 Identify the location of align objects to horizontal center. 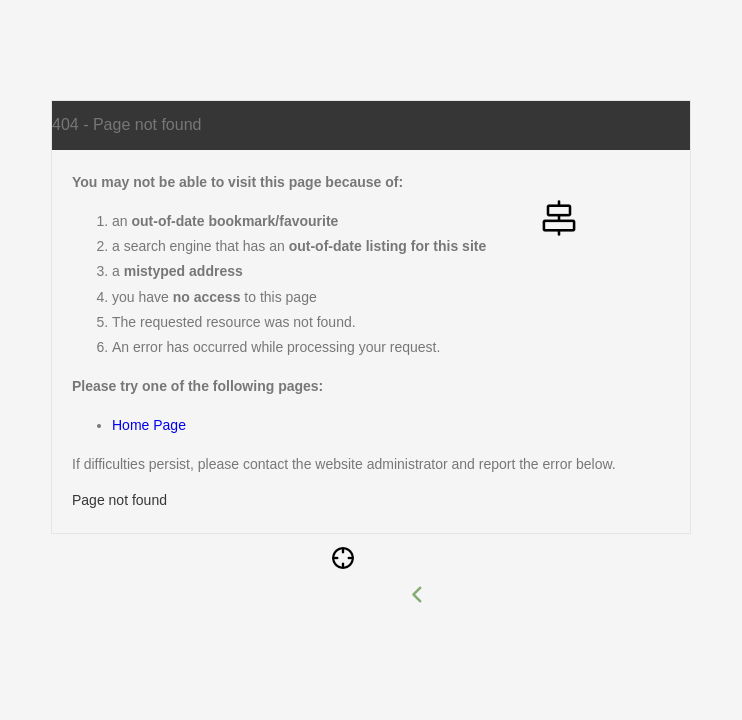
(559, 218).